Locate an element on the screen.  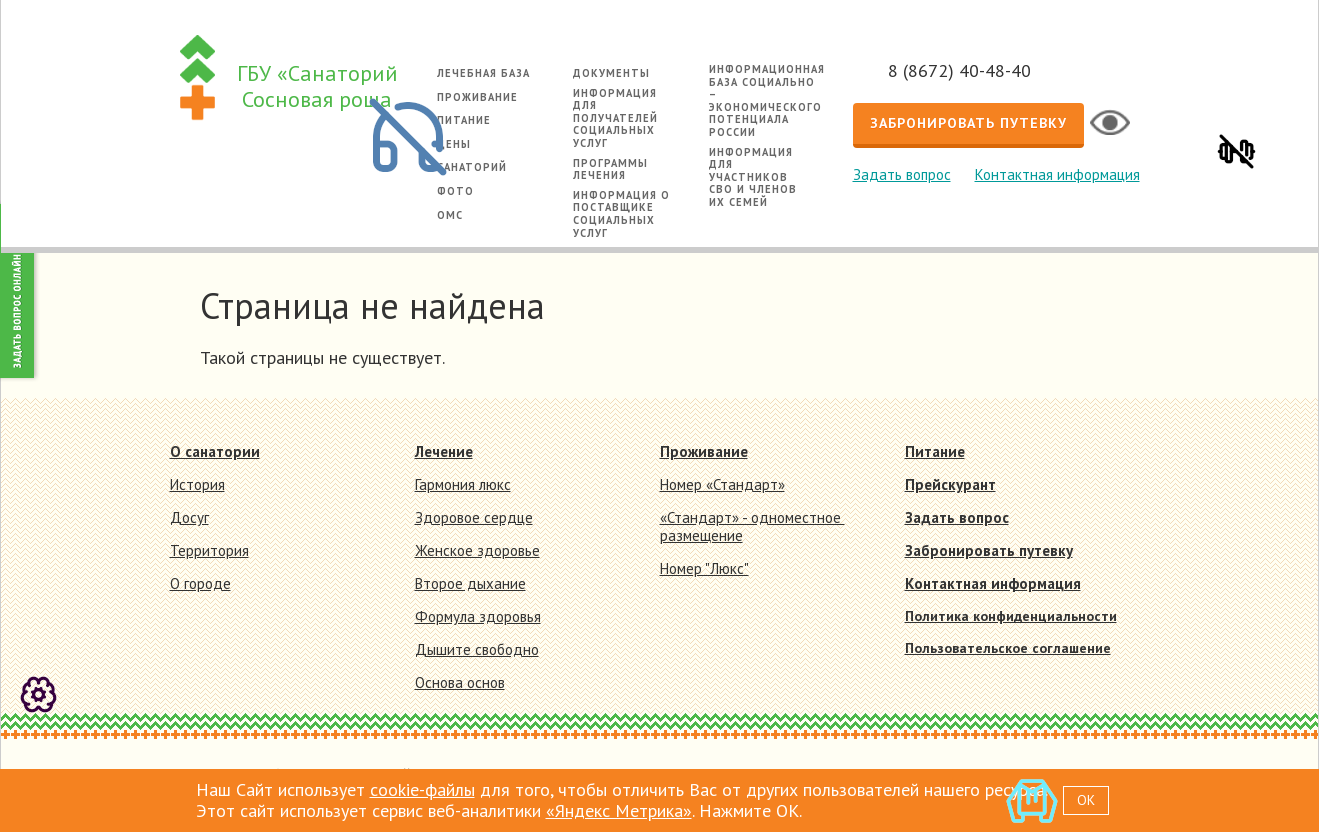
browse clothing or apparel items is located at coordinates (1032, 801).